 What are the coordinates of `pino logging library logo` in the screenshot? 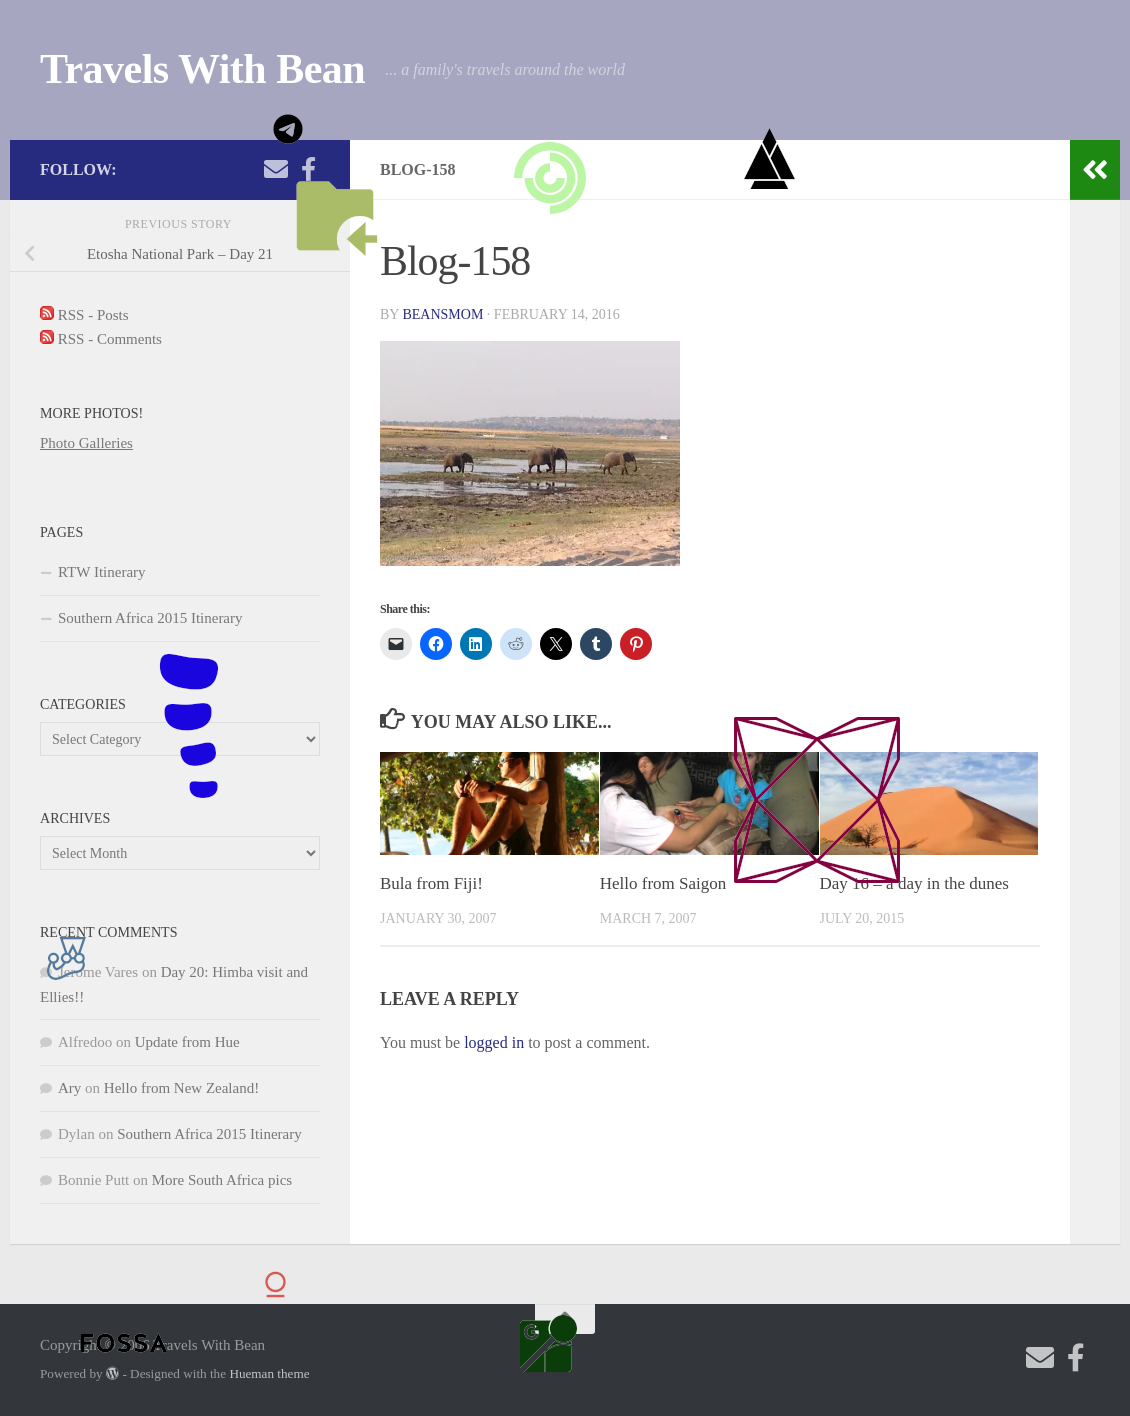 It's located at (769, 158).